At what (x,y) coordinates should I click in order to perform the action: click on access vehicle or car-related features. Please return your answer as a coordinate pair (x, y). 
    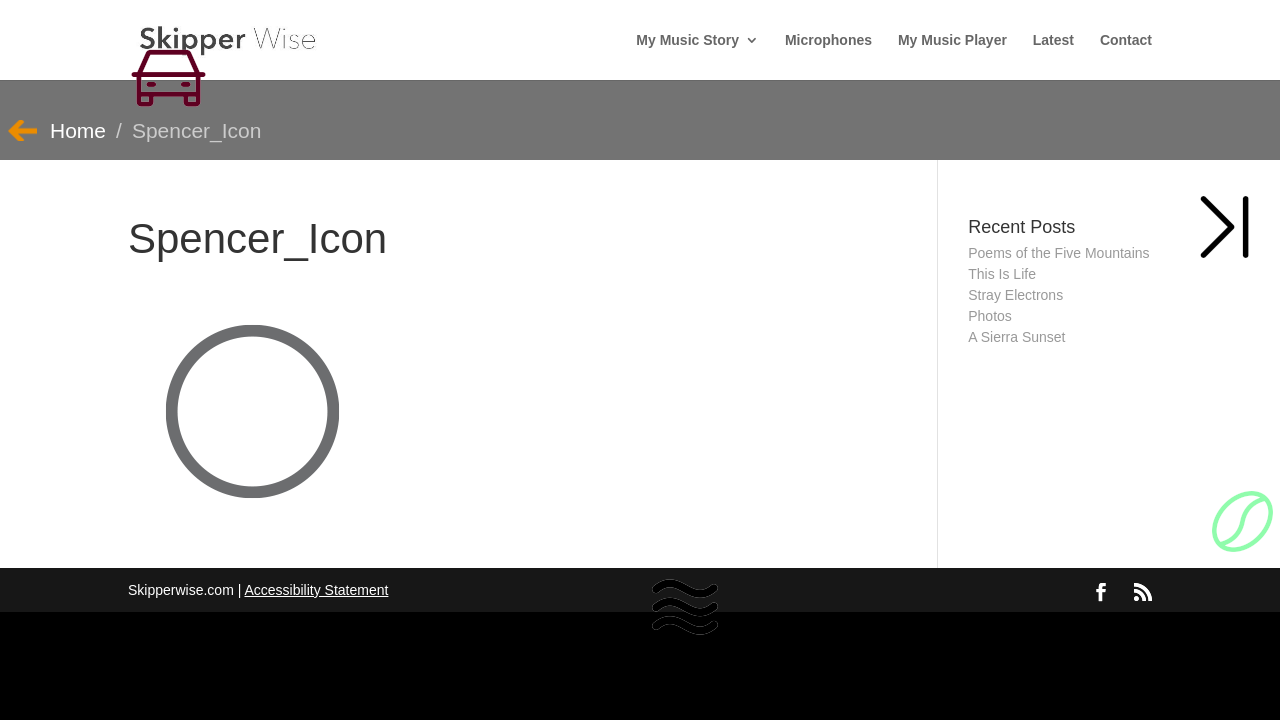
    Looking at the image, I should click on (168, 79).